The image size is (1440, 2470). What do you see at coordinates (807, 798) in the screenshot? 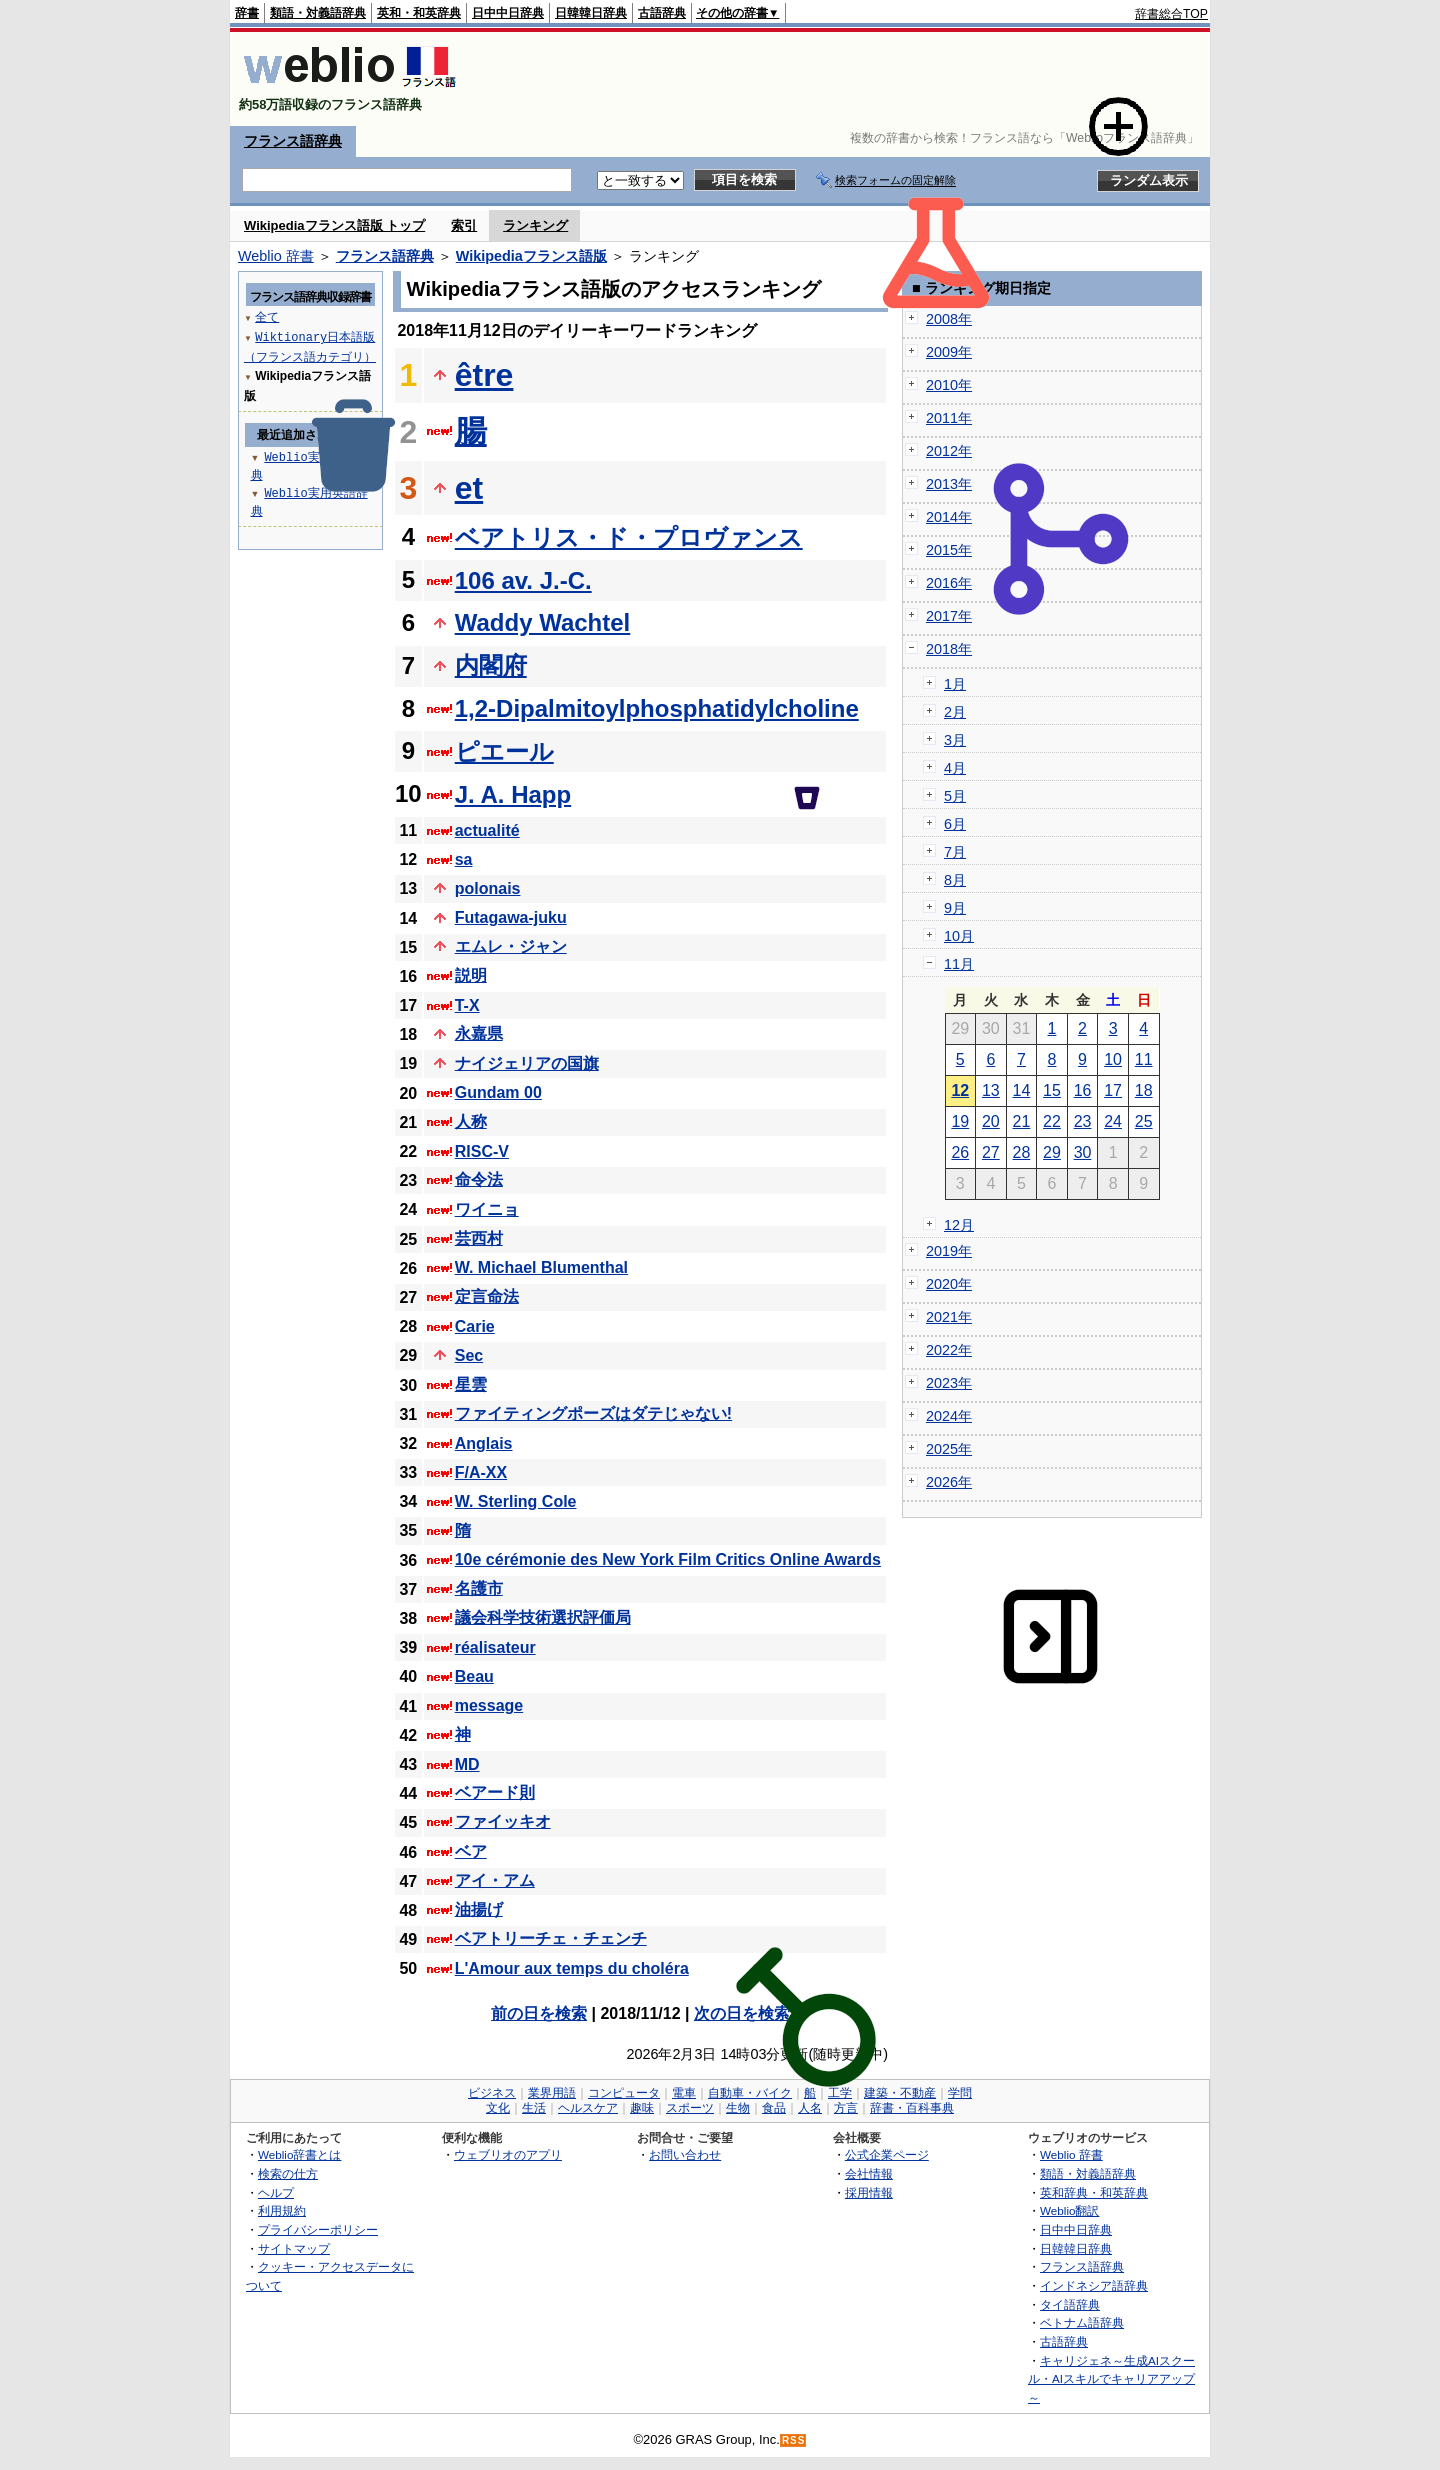
I see `open Bitbucket repository` at bounding box center [807, 798].